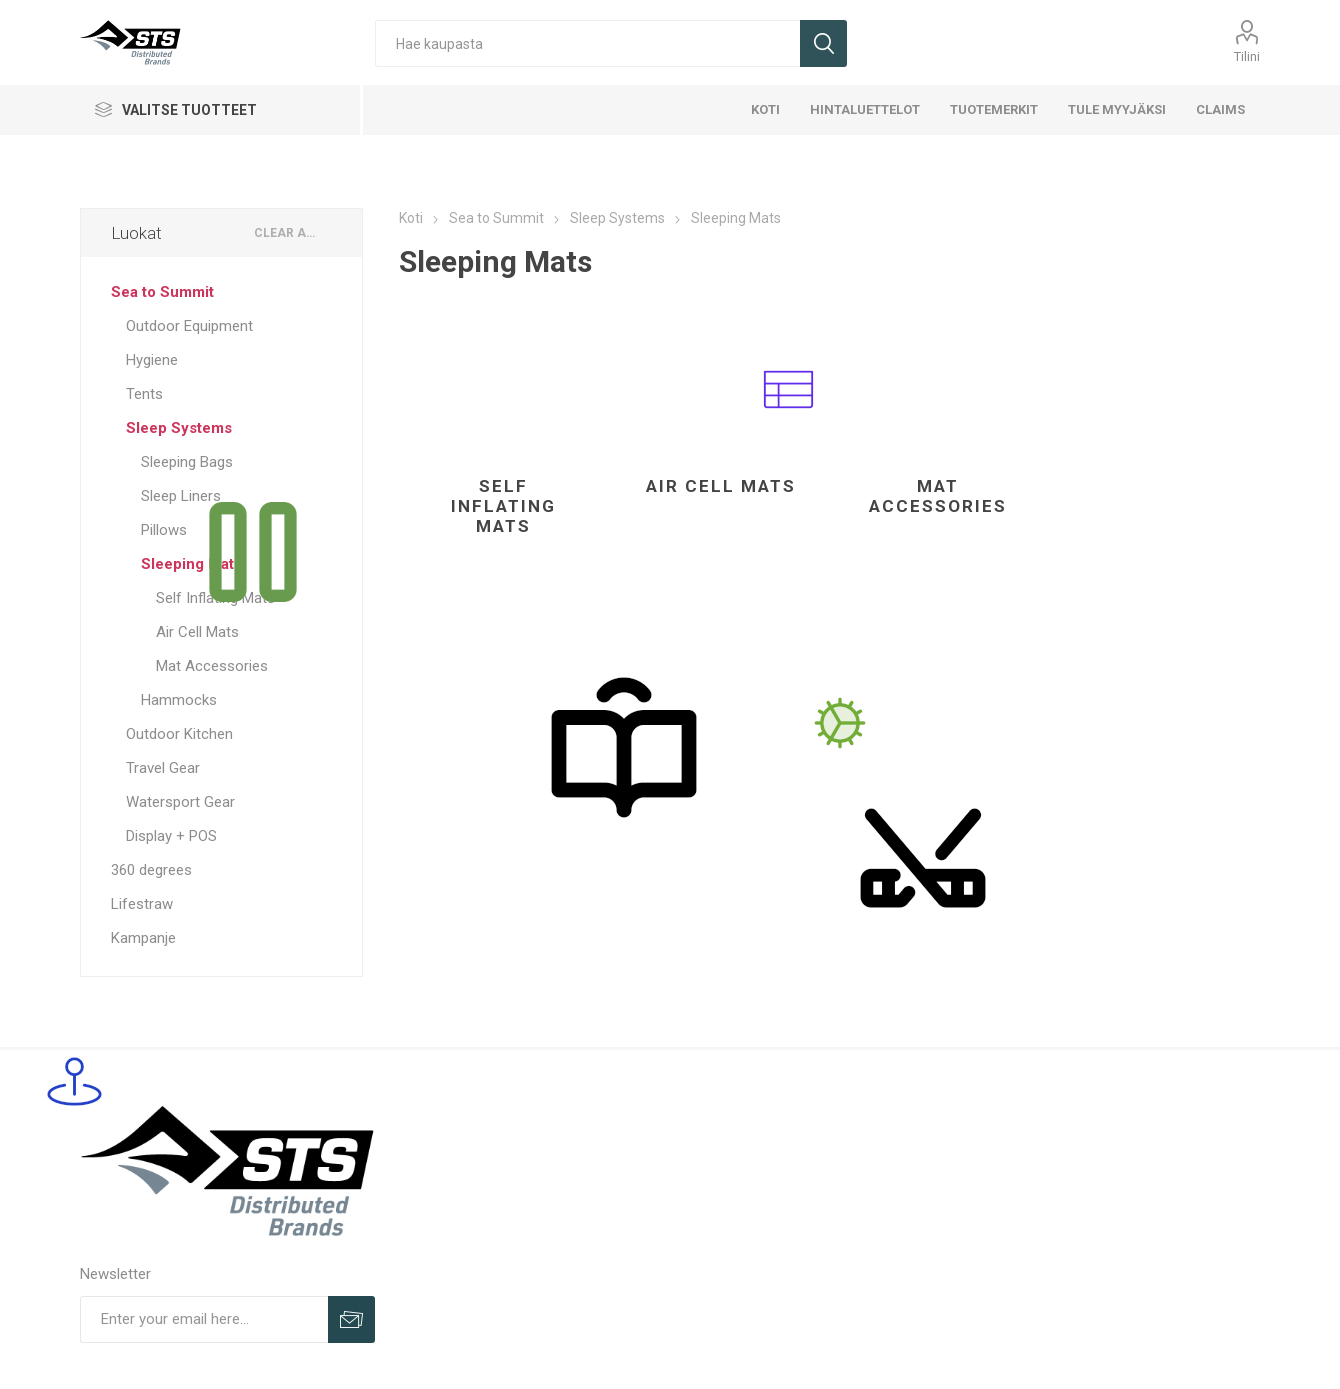 Image resolution: width=1340 pixels, height=1389 pixels. I want to click on pause media playback, so click(253, 552).